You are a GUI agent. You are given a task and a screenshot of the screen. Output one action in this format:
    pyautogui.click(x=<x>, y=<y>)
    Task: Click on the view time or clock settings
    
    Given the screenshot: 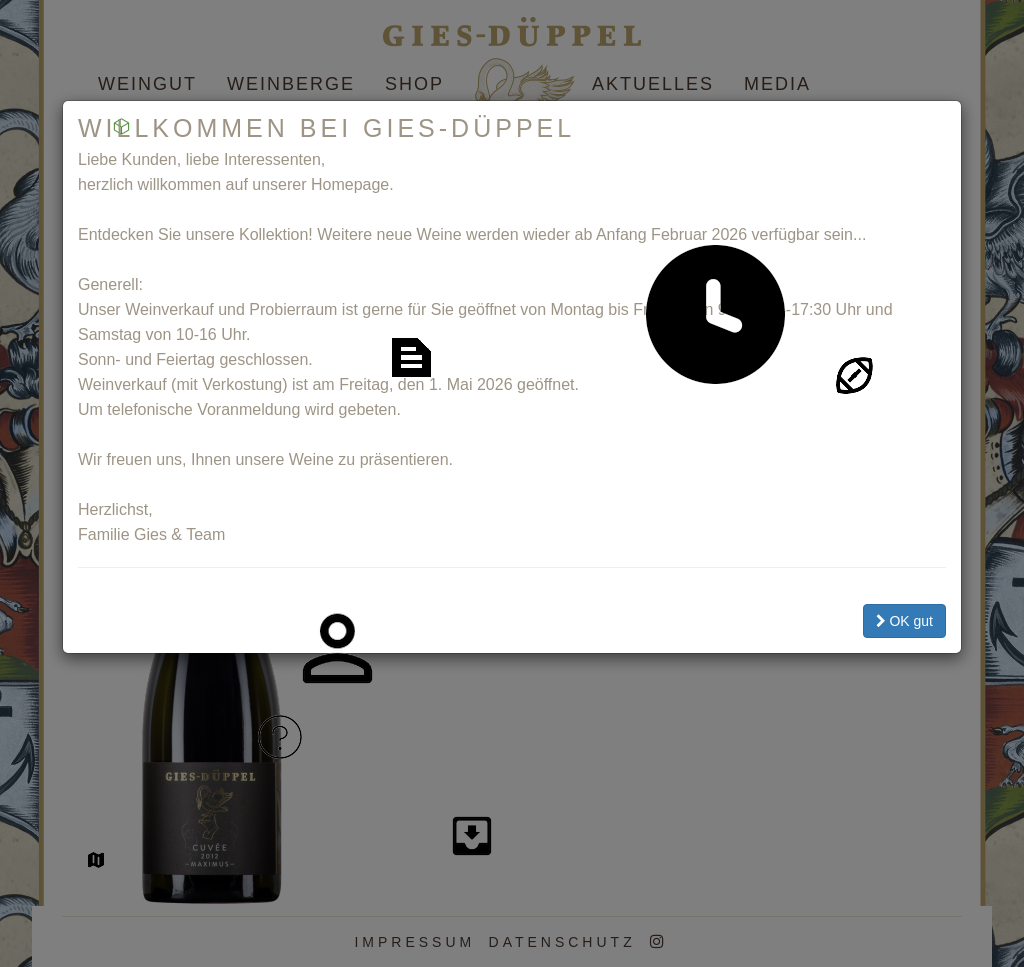 What is the action you would take?
    pyautogui.click(x=715, y=314)
    